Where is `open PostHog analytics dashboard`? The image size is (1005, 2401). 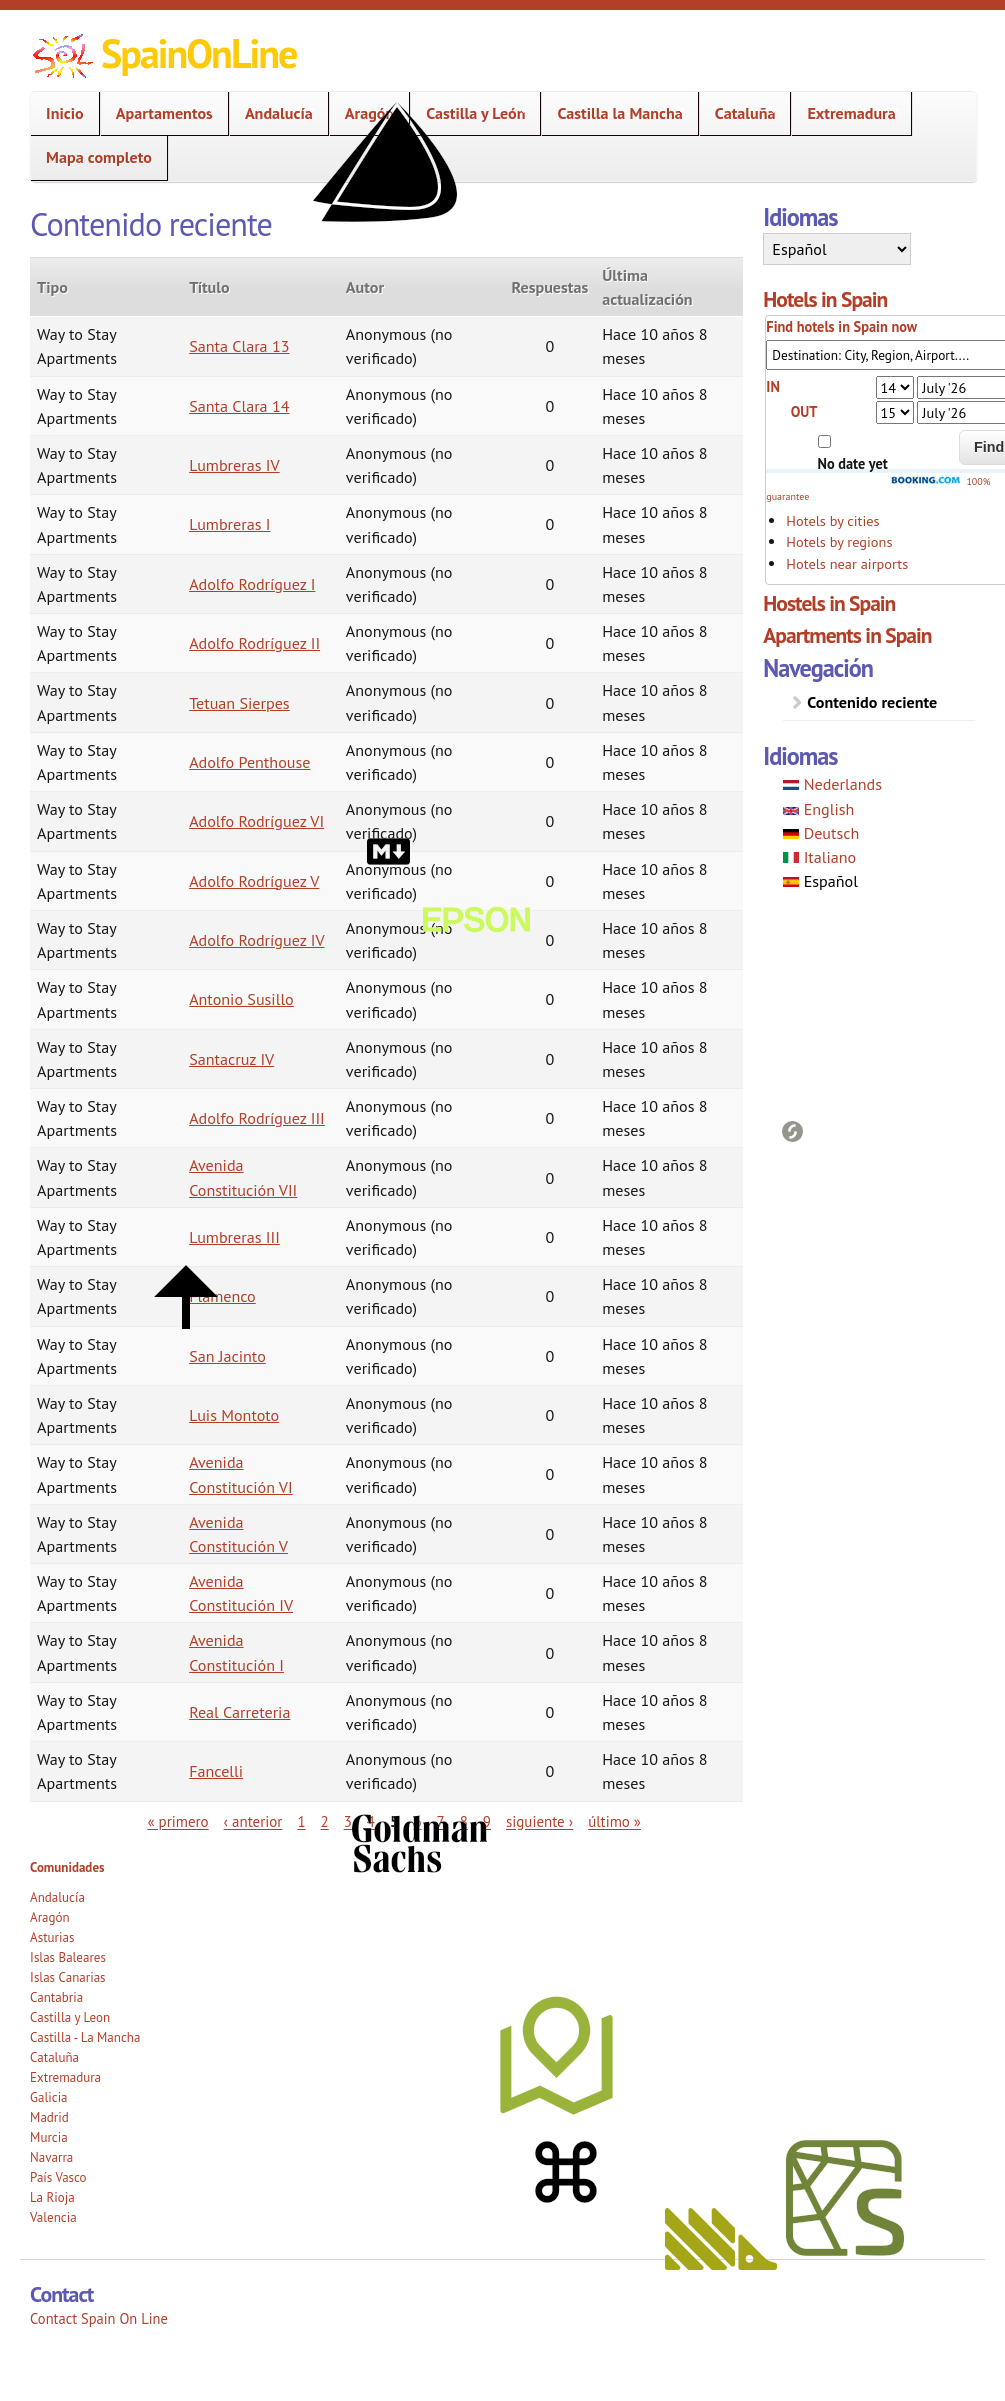 open PostHog analytics dashboard is located at coordinates (721, 2239).